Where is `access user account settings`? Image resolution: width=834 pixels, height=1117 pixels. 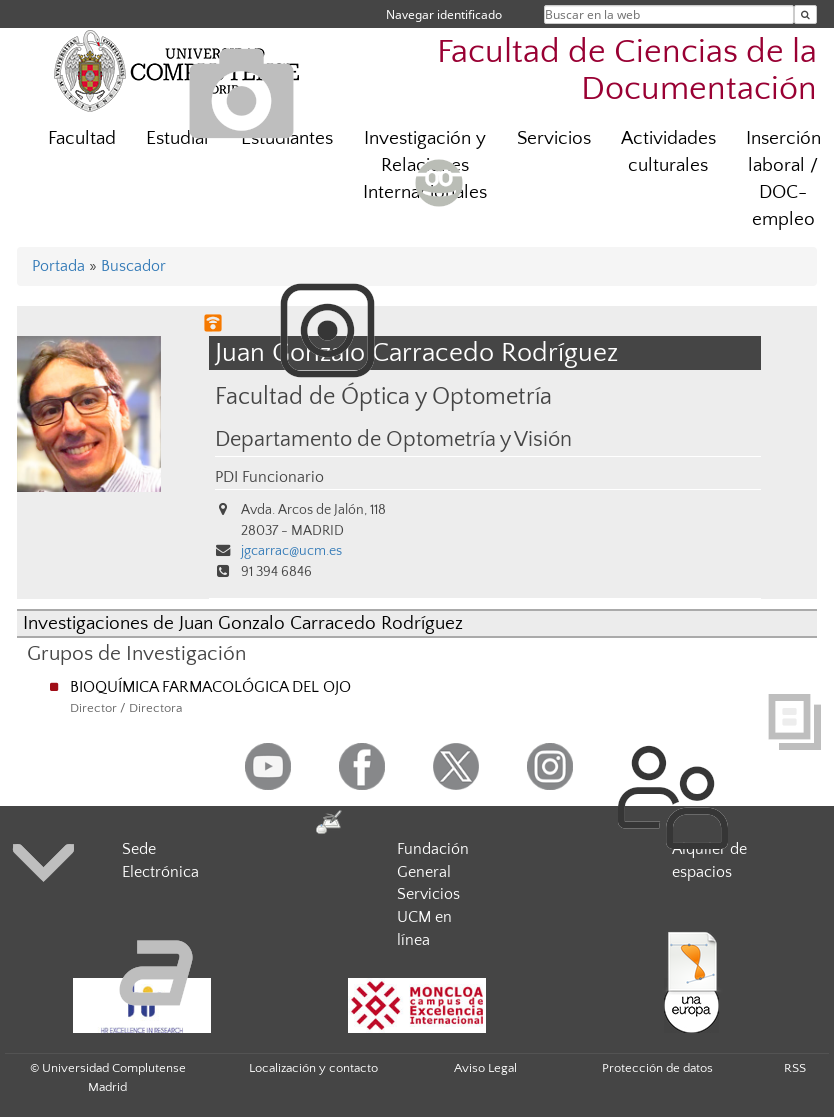 access user account settings is located at coordinates (673, 794).